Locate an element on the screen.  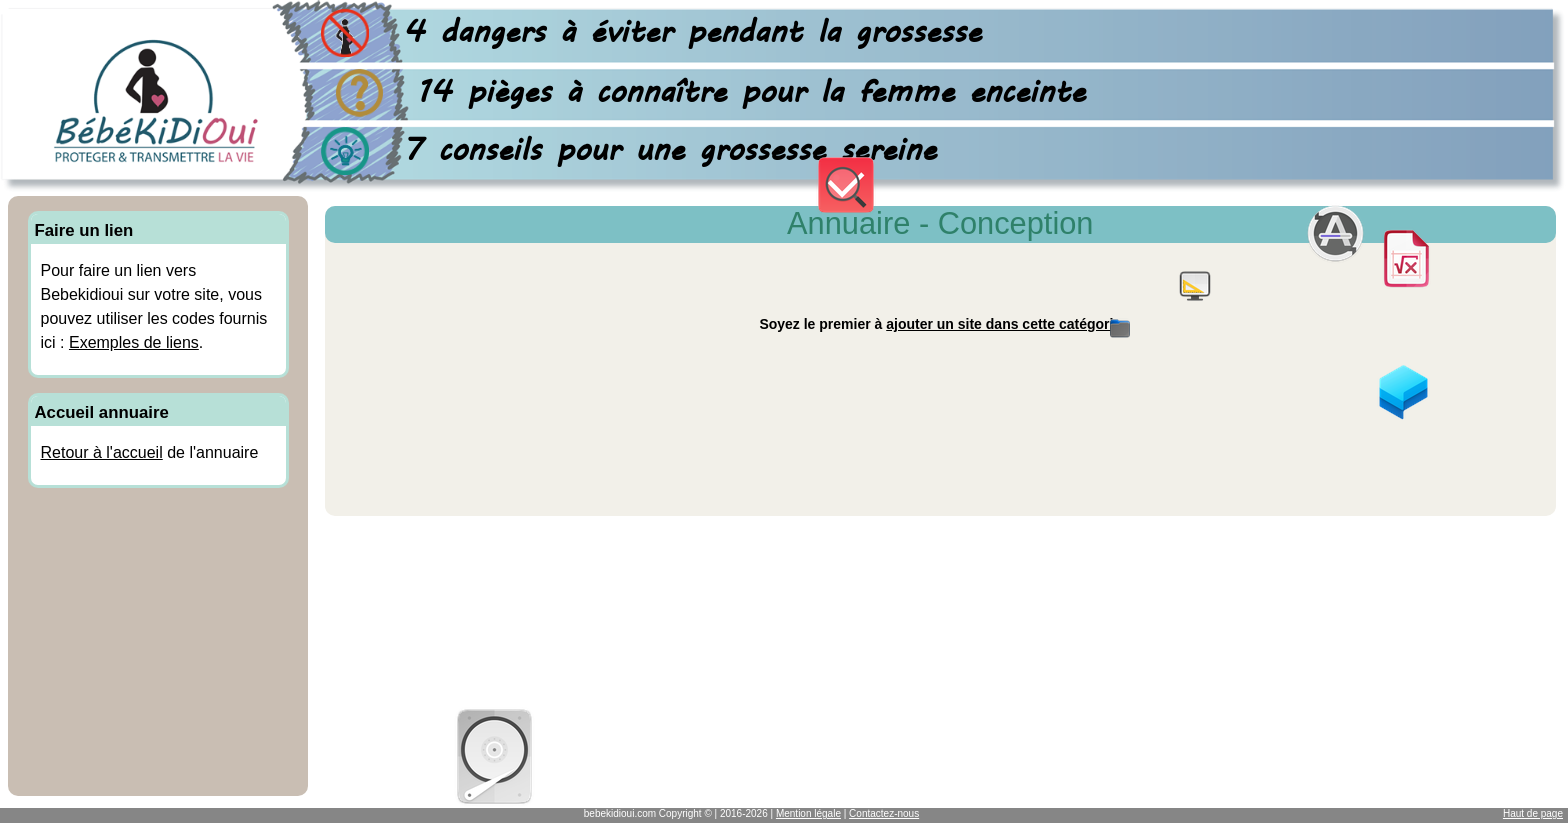
open display settings is located at coordinates (1195, 286).